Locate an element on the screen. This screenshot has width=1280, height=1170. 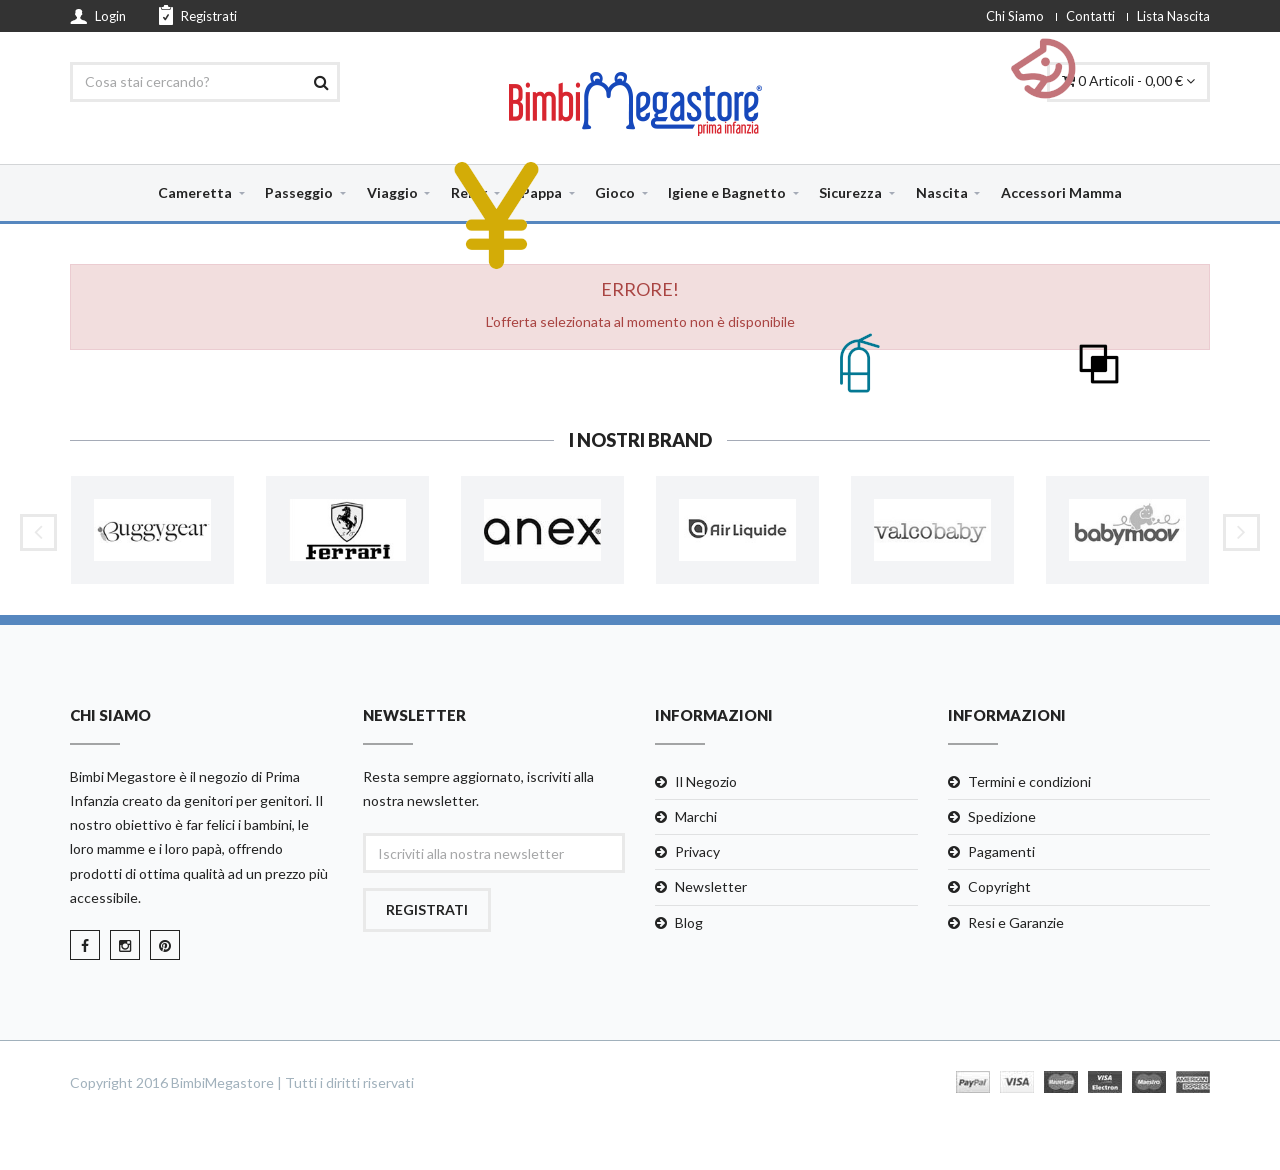
combine or merge selected layers is located at coordinates (1099, 364).